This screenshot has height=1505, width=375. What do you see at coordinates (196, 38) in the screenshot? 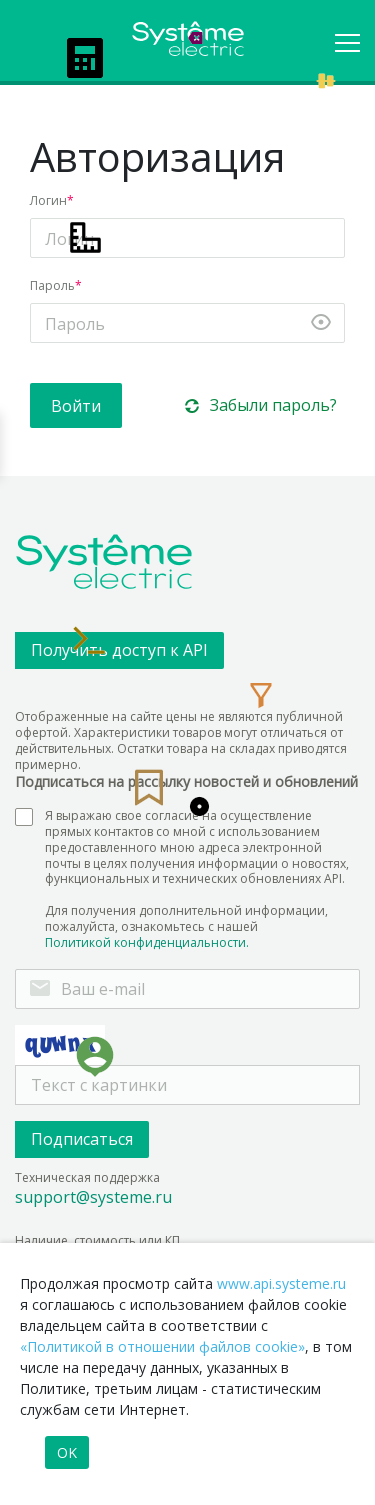
I see `delete previous character or backspace` at bounding box center [196, 38].